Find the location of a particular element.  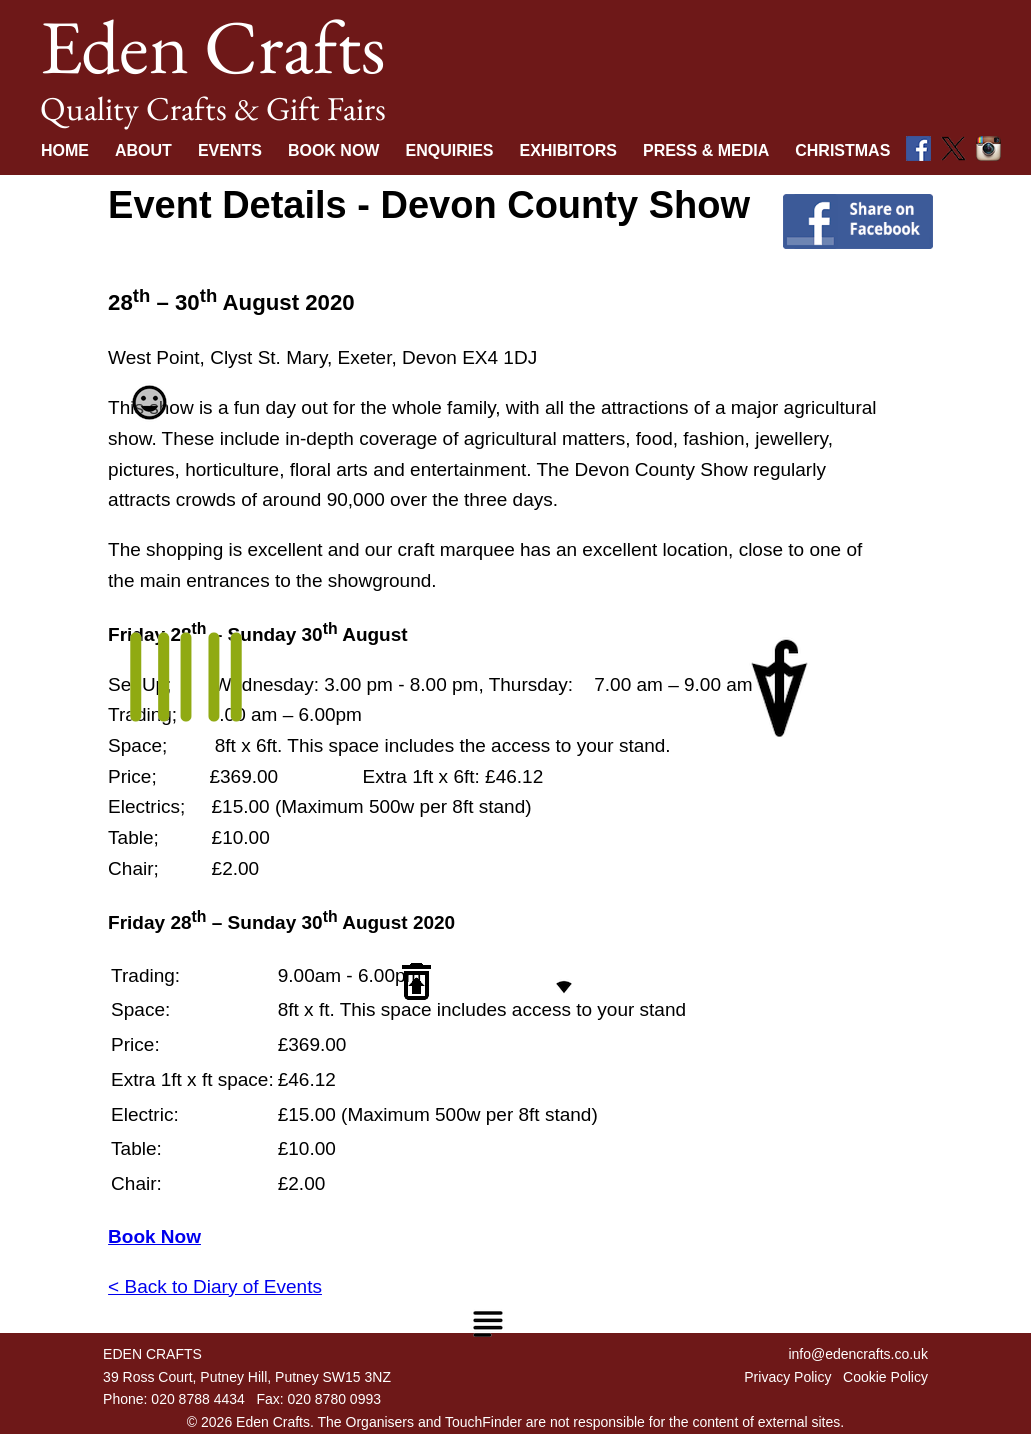

scan a barcode is located at coordinates (186, 677).